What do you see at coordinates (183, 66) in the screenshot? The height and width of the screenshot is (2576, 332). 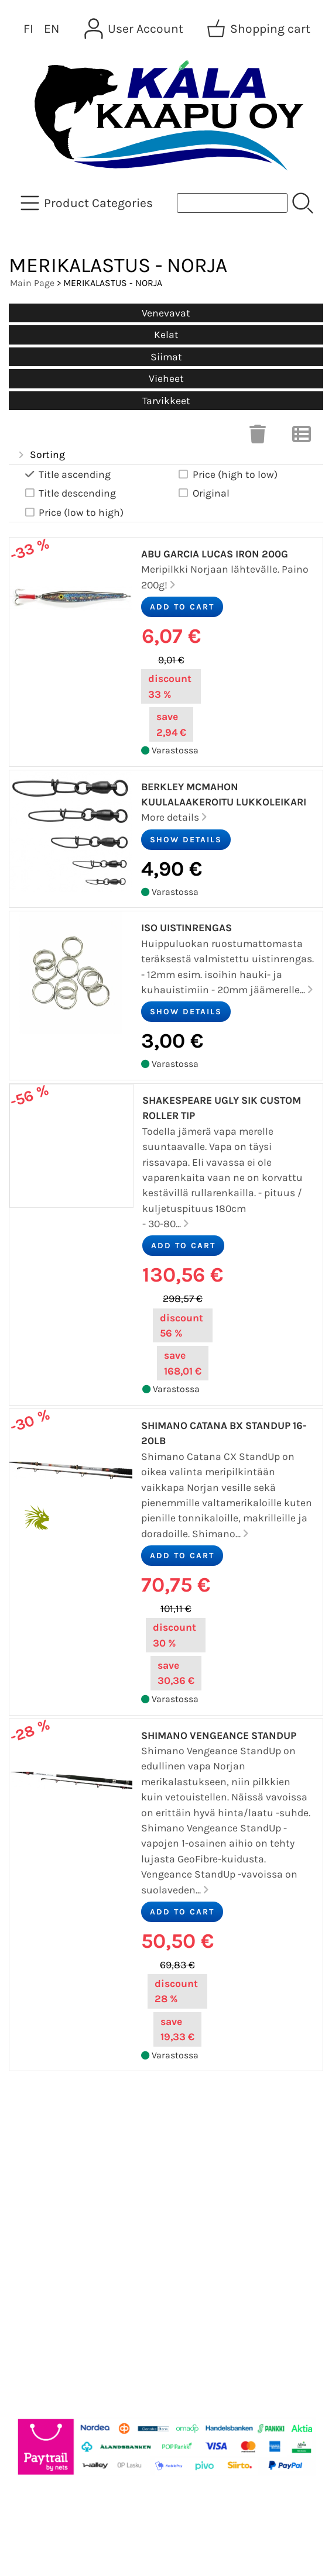 I see `highlight or mark important text` at bounding box center [183, 66].